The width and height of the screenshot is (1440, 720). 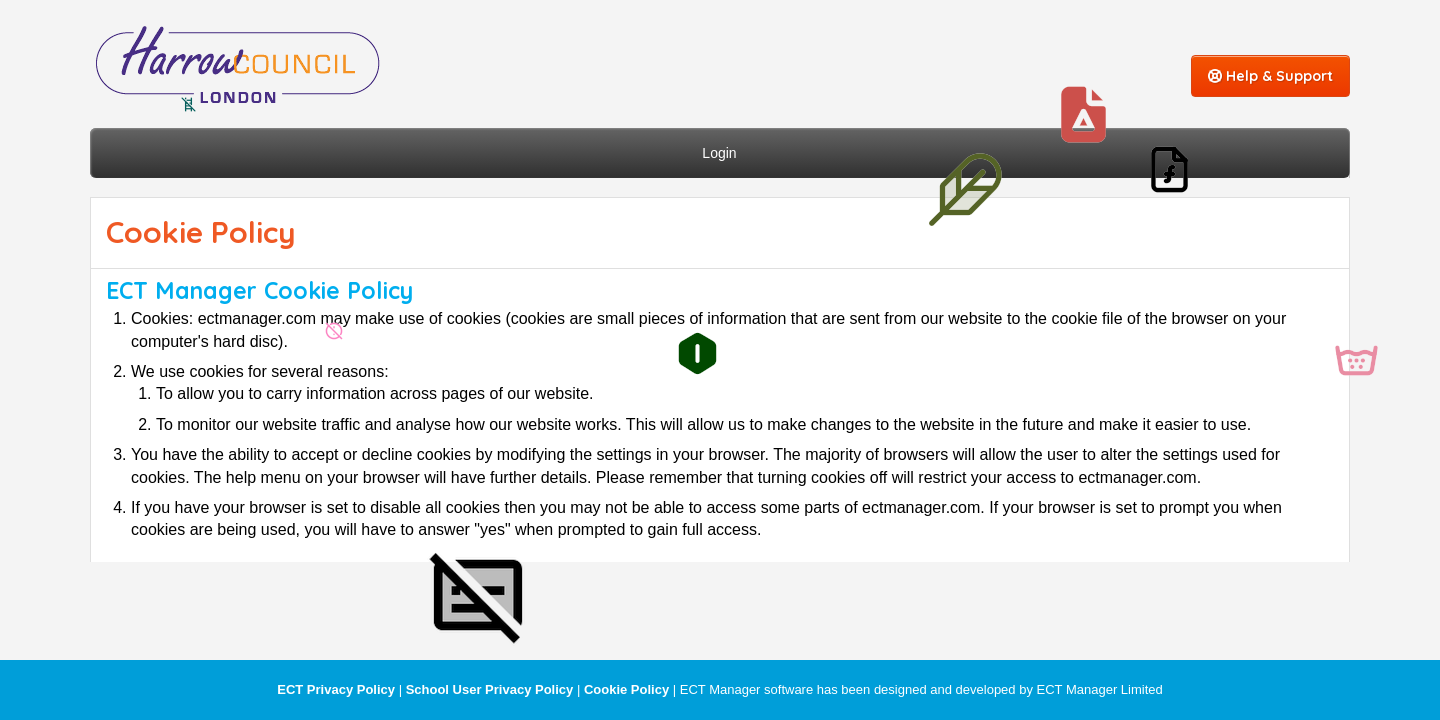 I want to click on wash at high temperature setting (5 dots), so click(x=1356, y=360).